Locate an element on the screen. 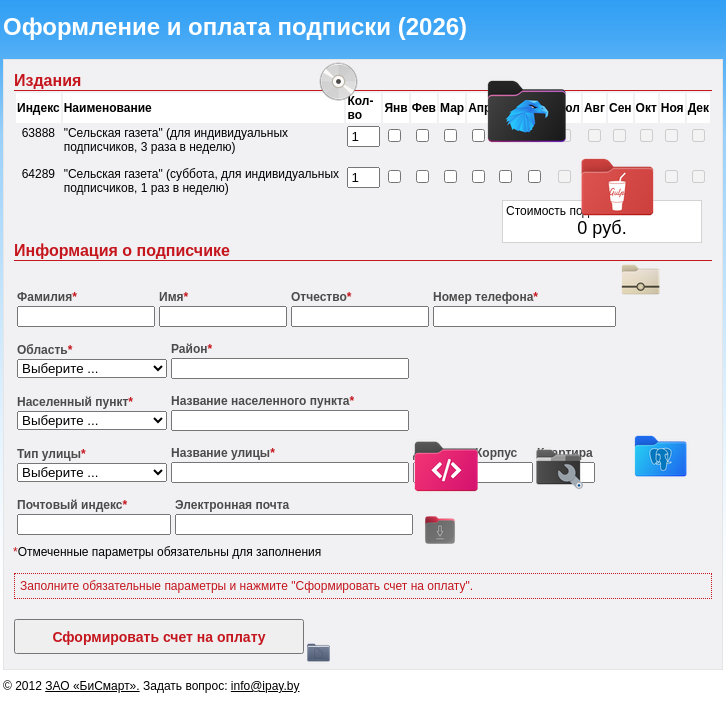 This screenshot has width=726, height=720. open your documents folder is located at coordinates (318, 652).